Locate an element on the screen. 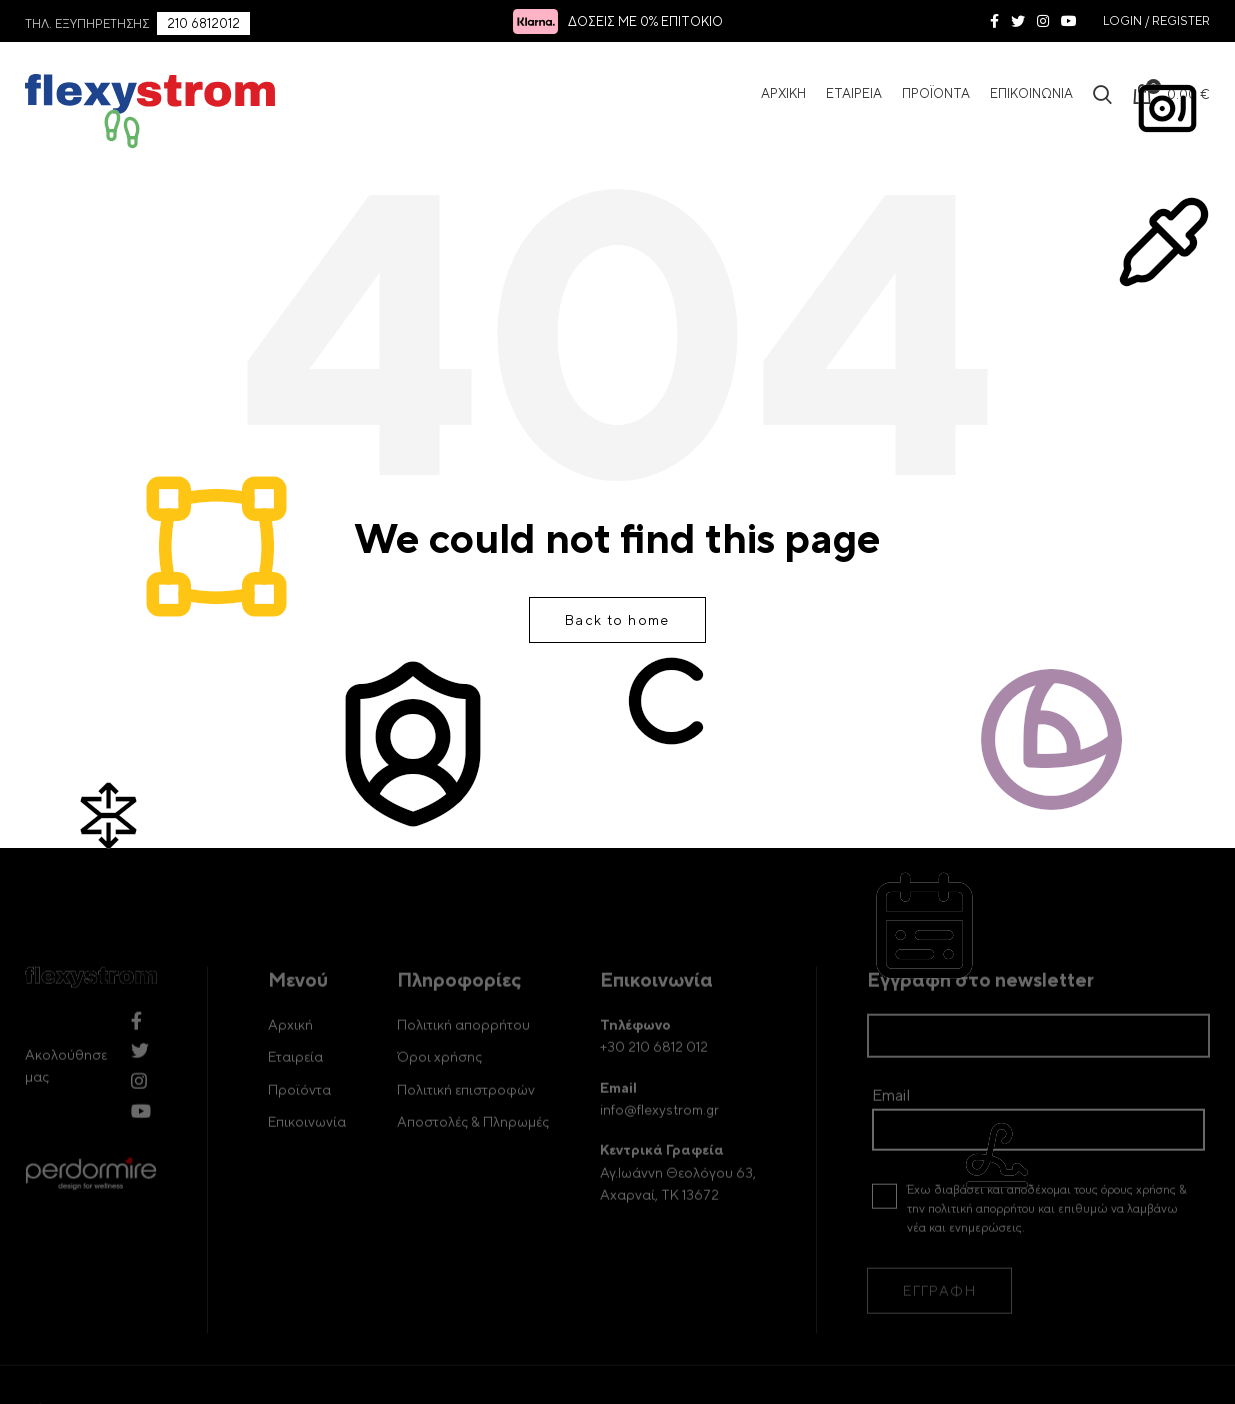  pick a color from the screen is located at coordinates (1164, 242).